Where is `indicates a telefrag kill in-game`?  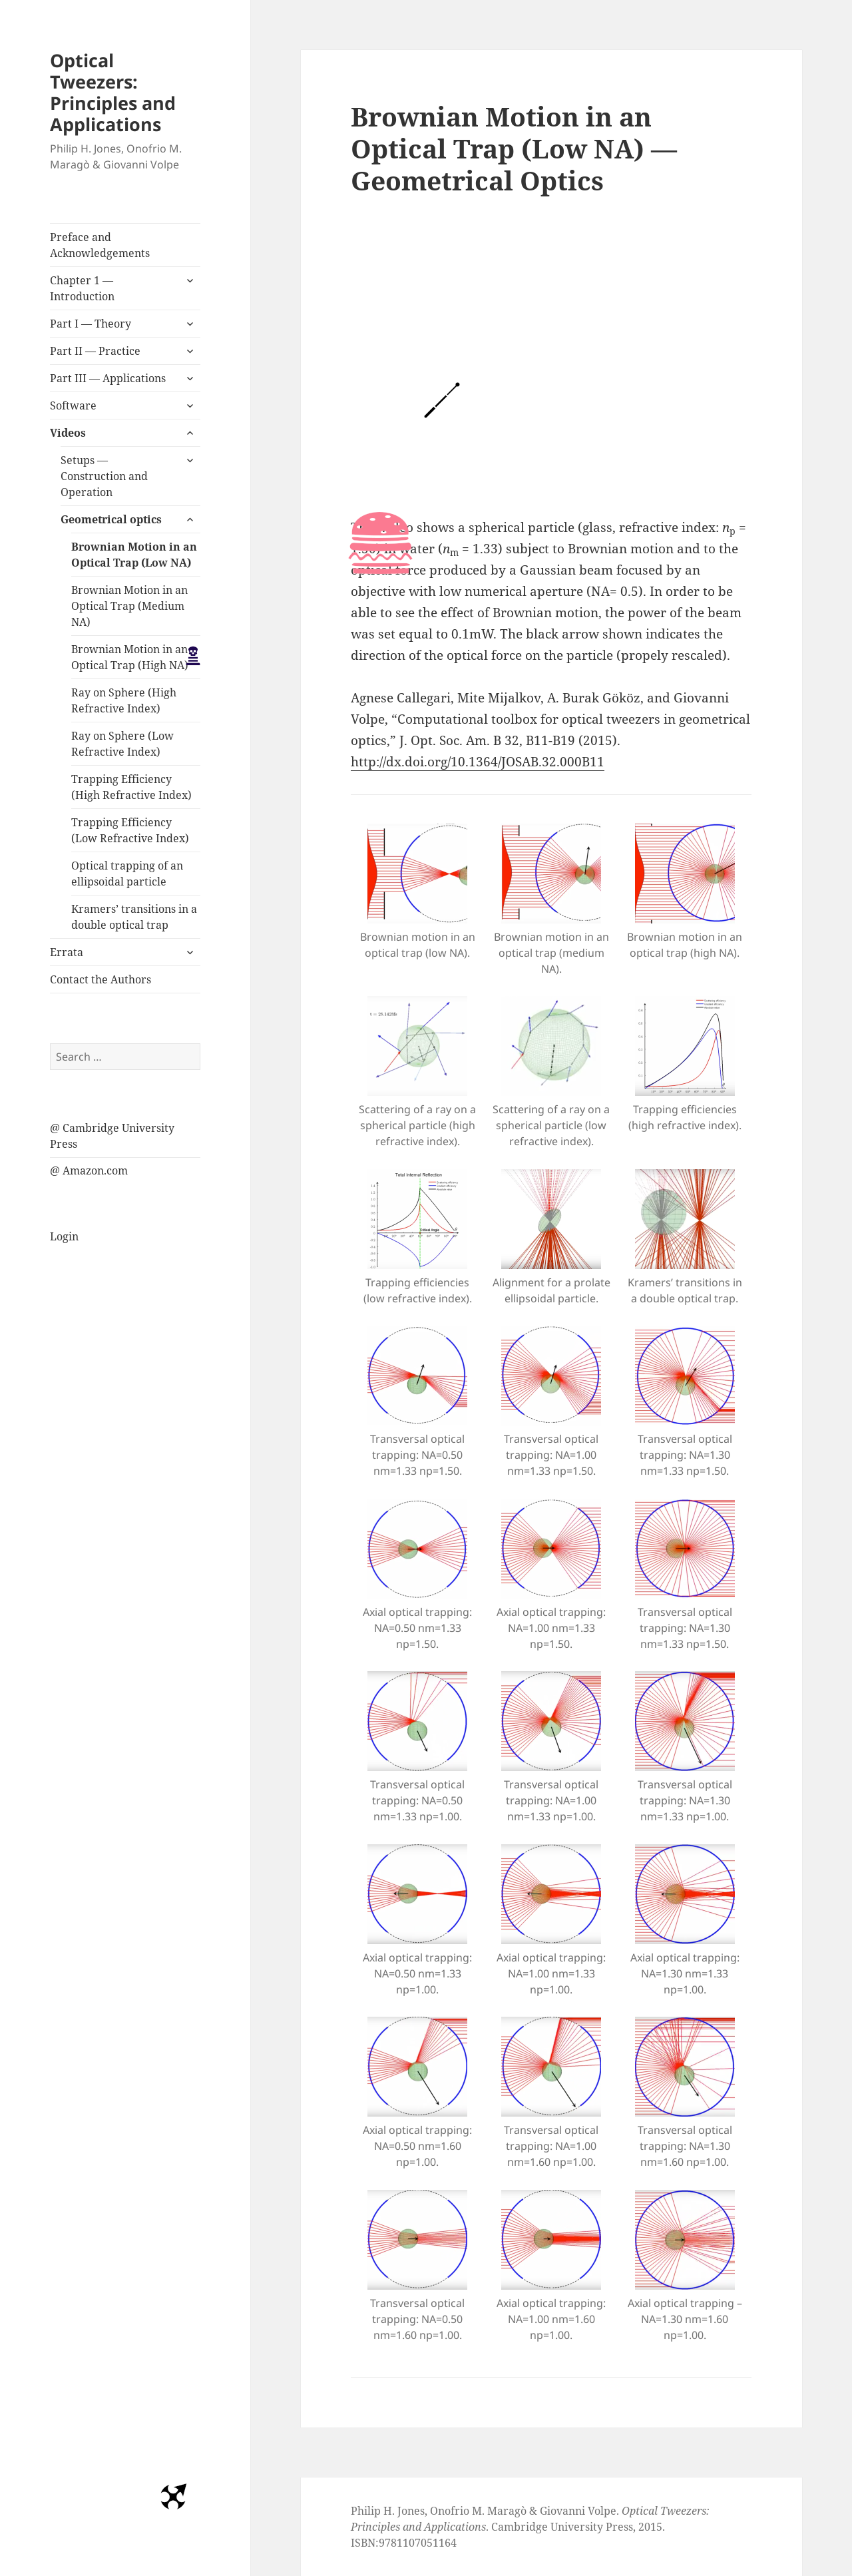
indicates a telefrag kill in-game is located at coordinates (193, 656).